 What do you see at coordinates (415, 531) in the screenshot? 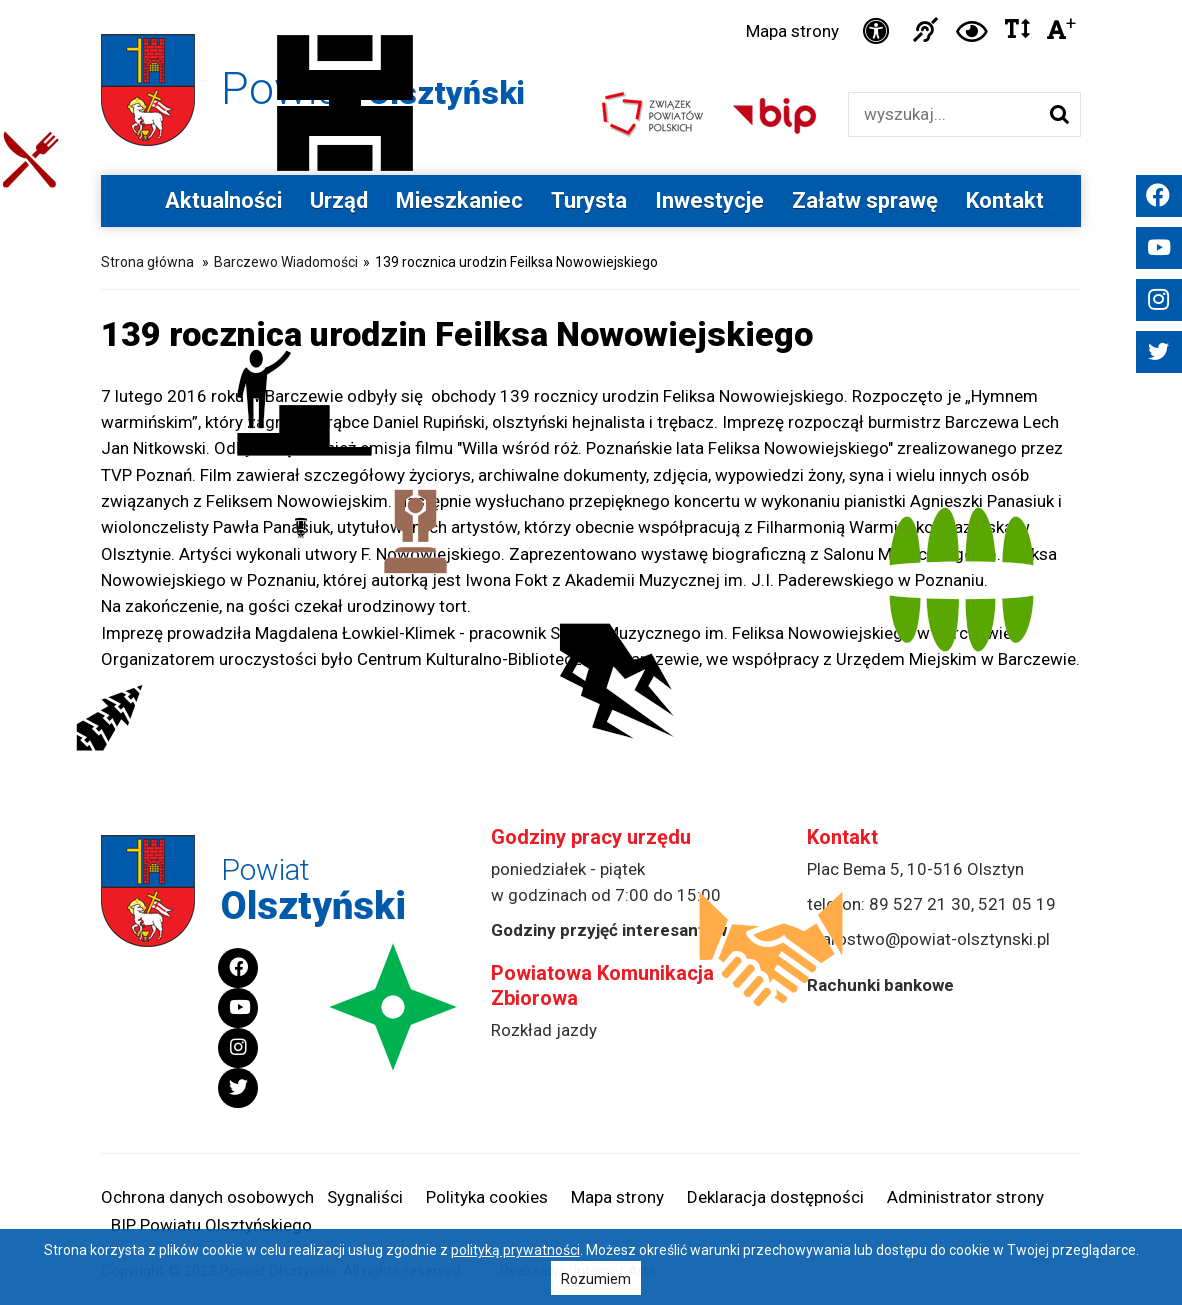
I see `tesla coil or electrical equipment icon` at bounding box center [415, 531].